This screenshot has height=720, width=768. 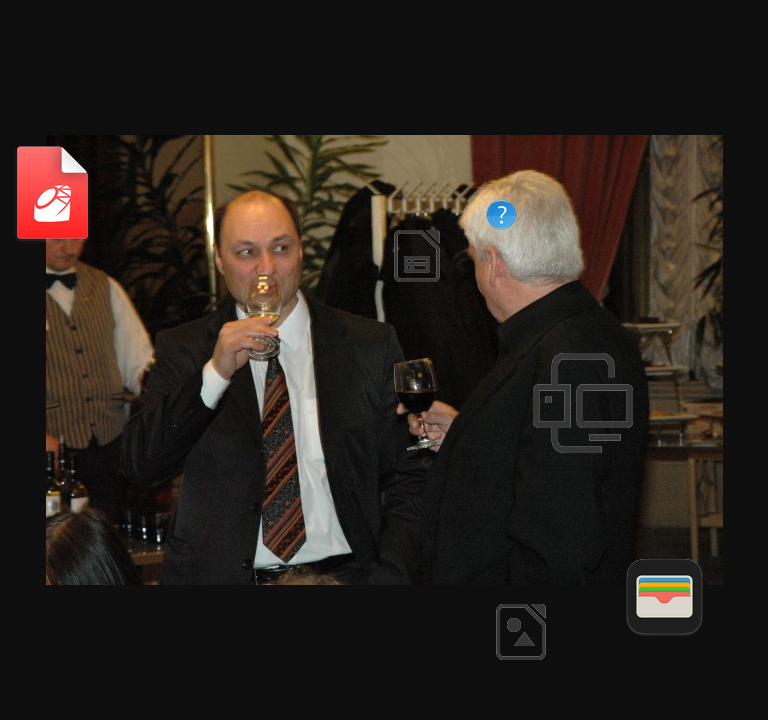 I want to click on access wallet and payment settings, so click(x=664, y=596).